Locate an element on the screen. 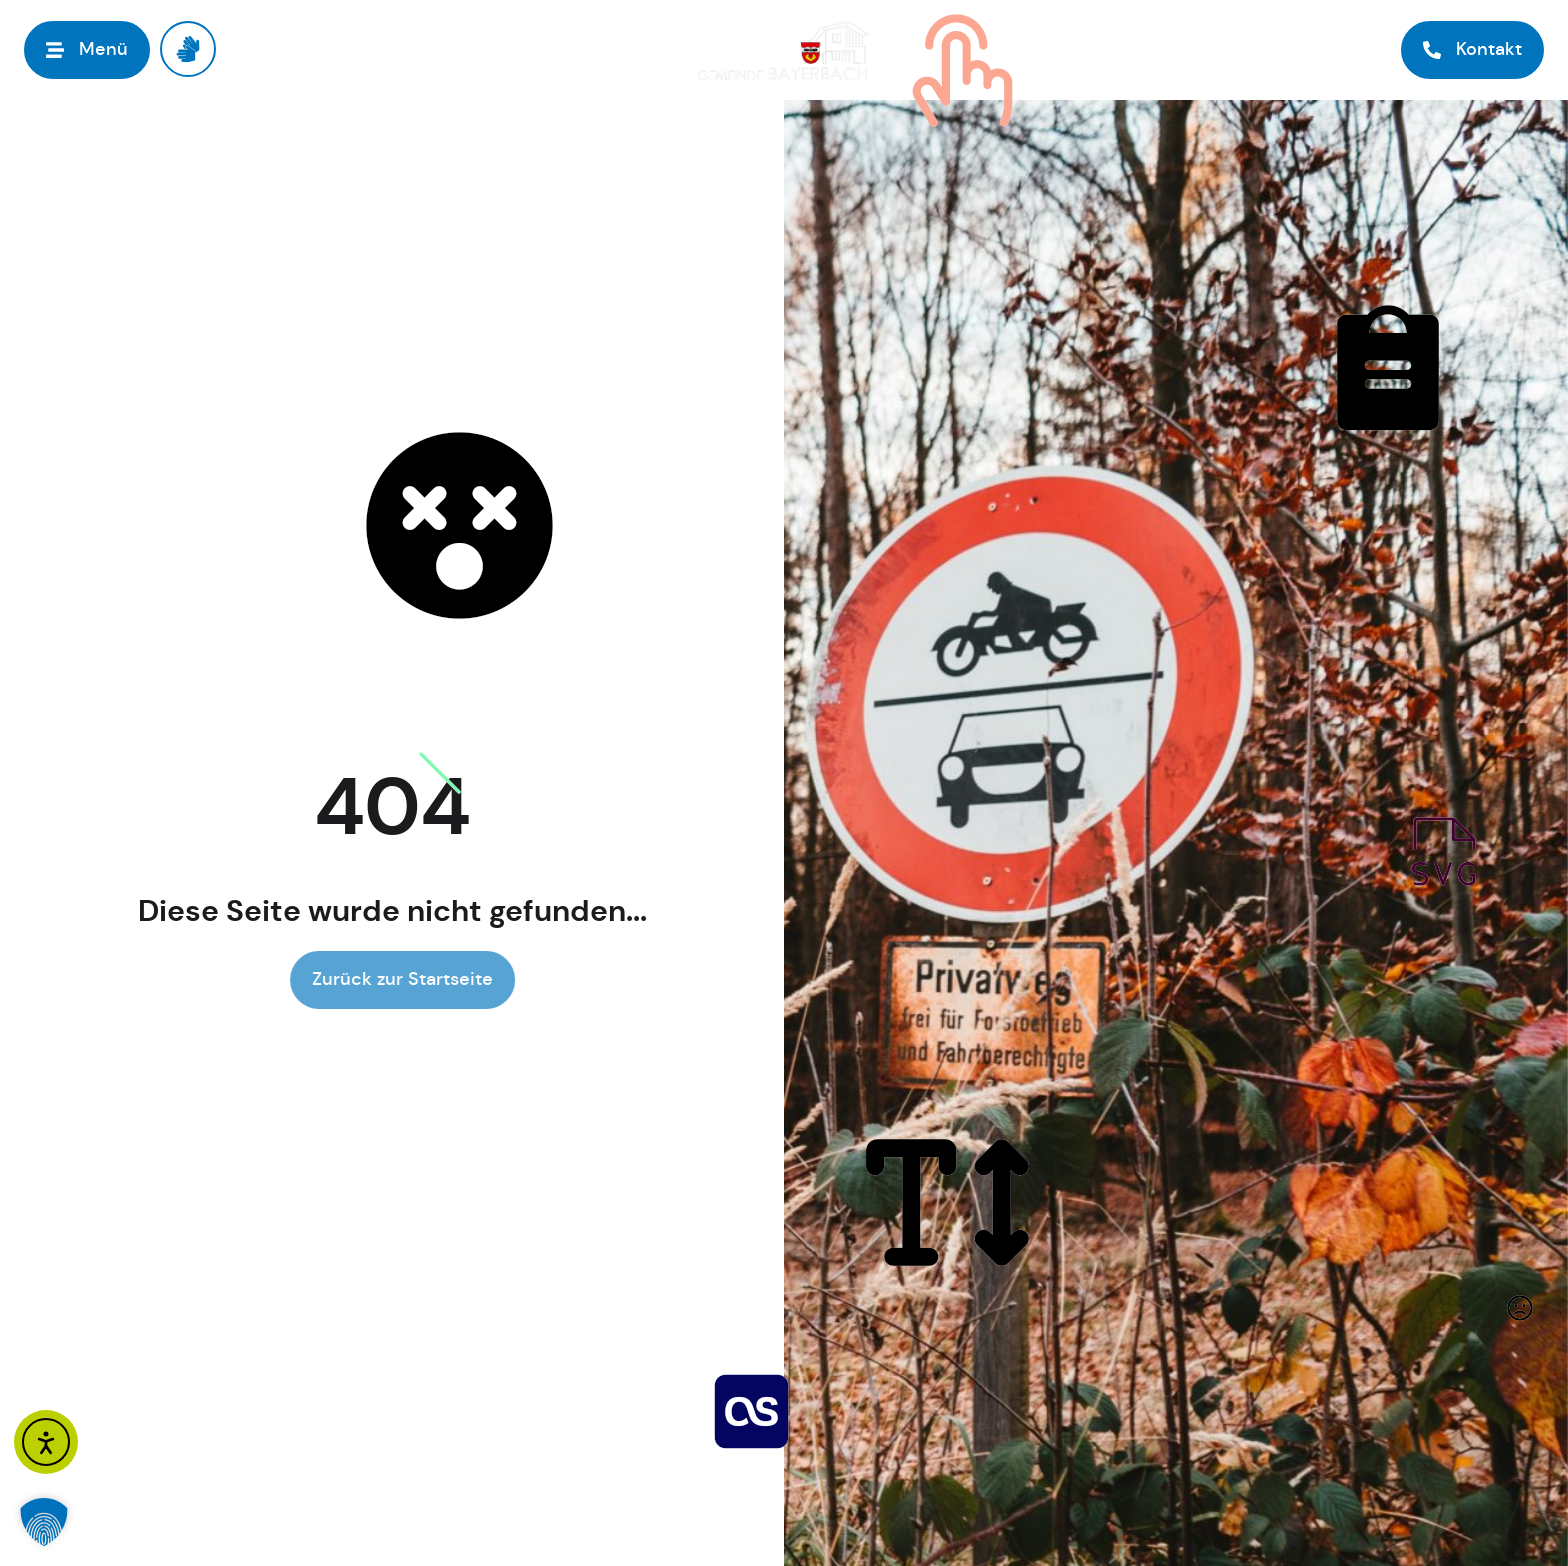  open Last.fm app or profile is located at coordinates (751, 1411).